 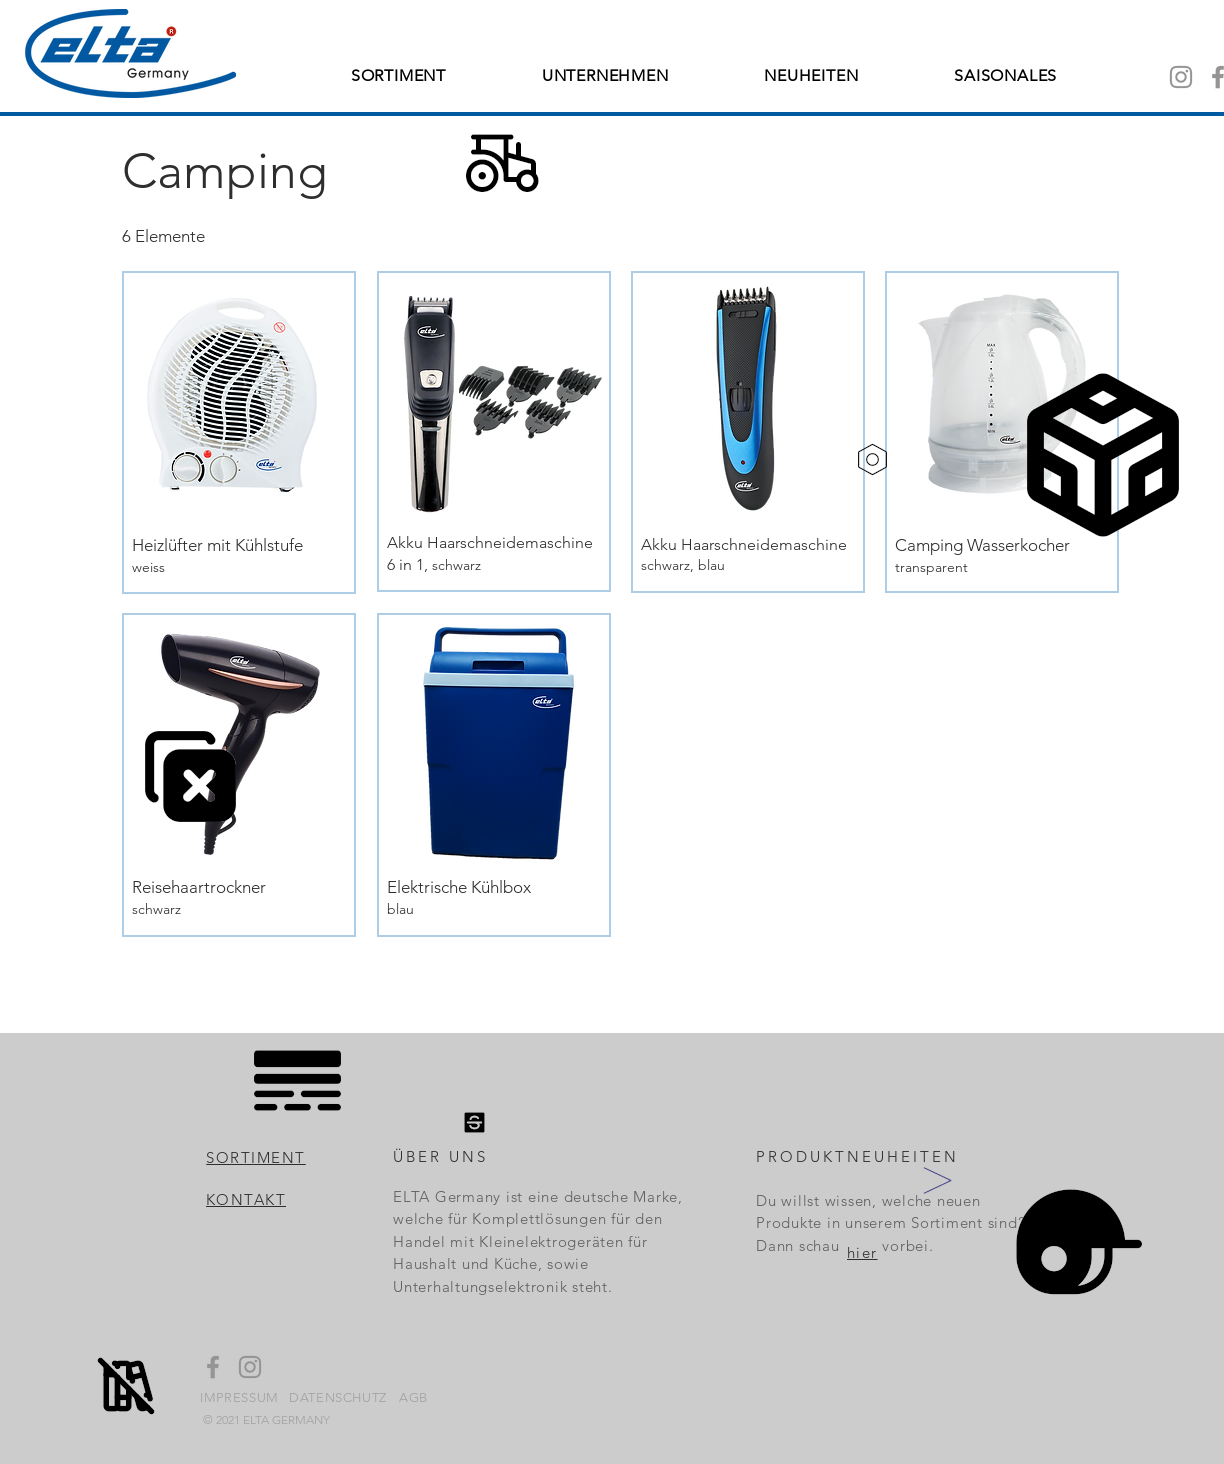 I want to click on view baseball or sports equipment, so click(x=1075, y=1244).